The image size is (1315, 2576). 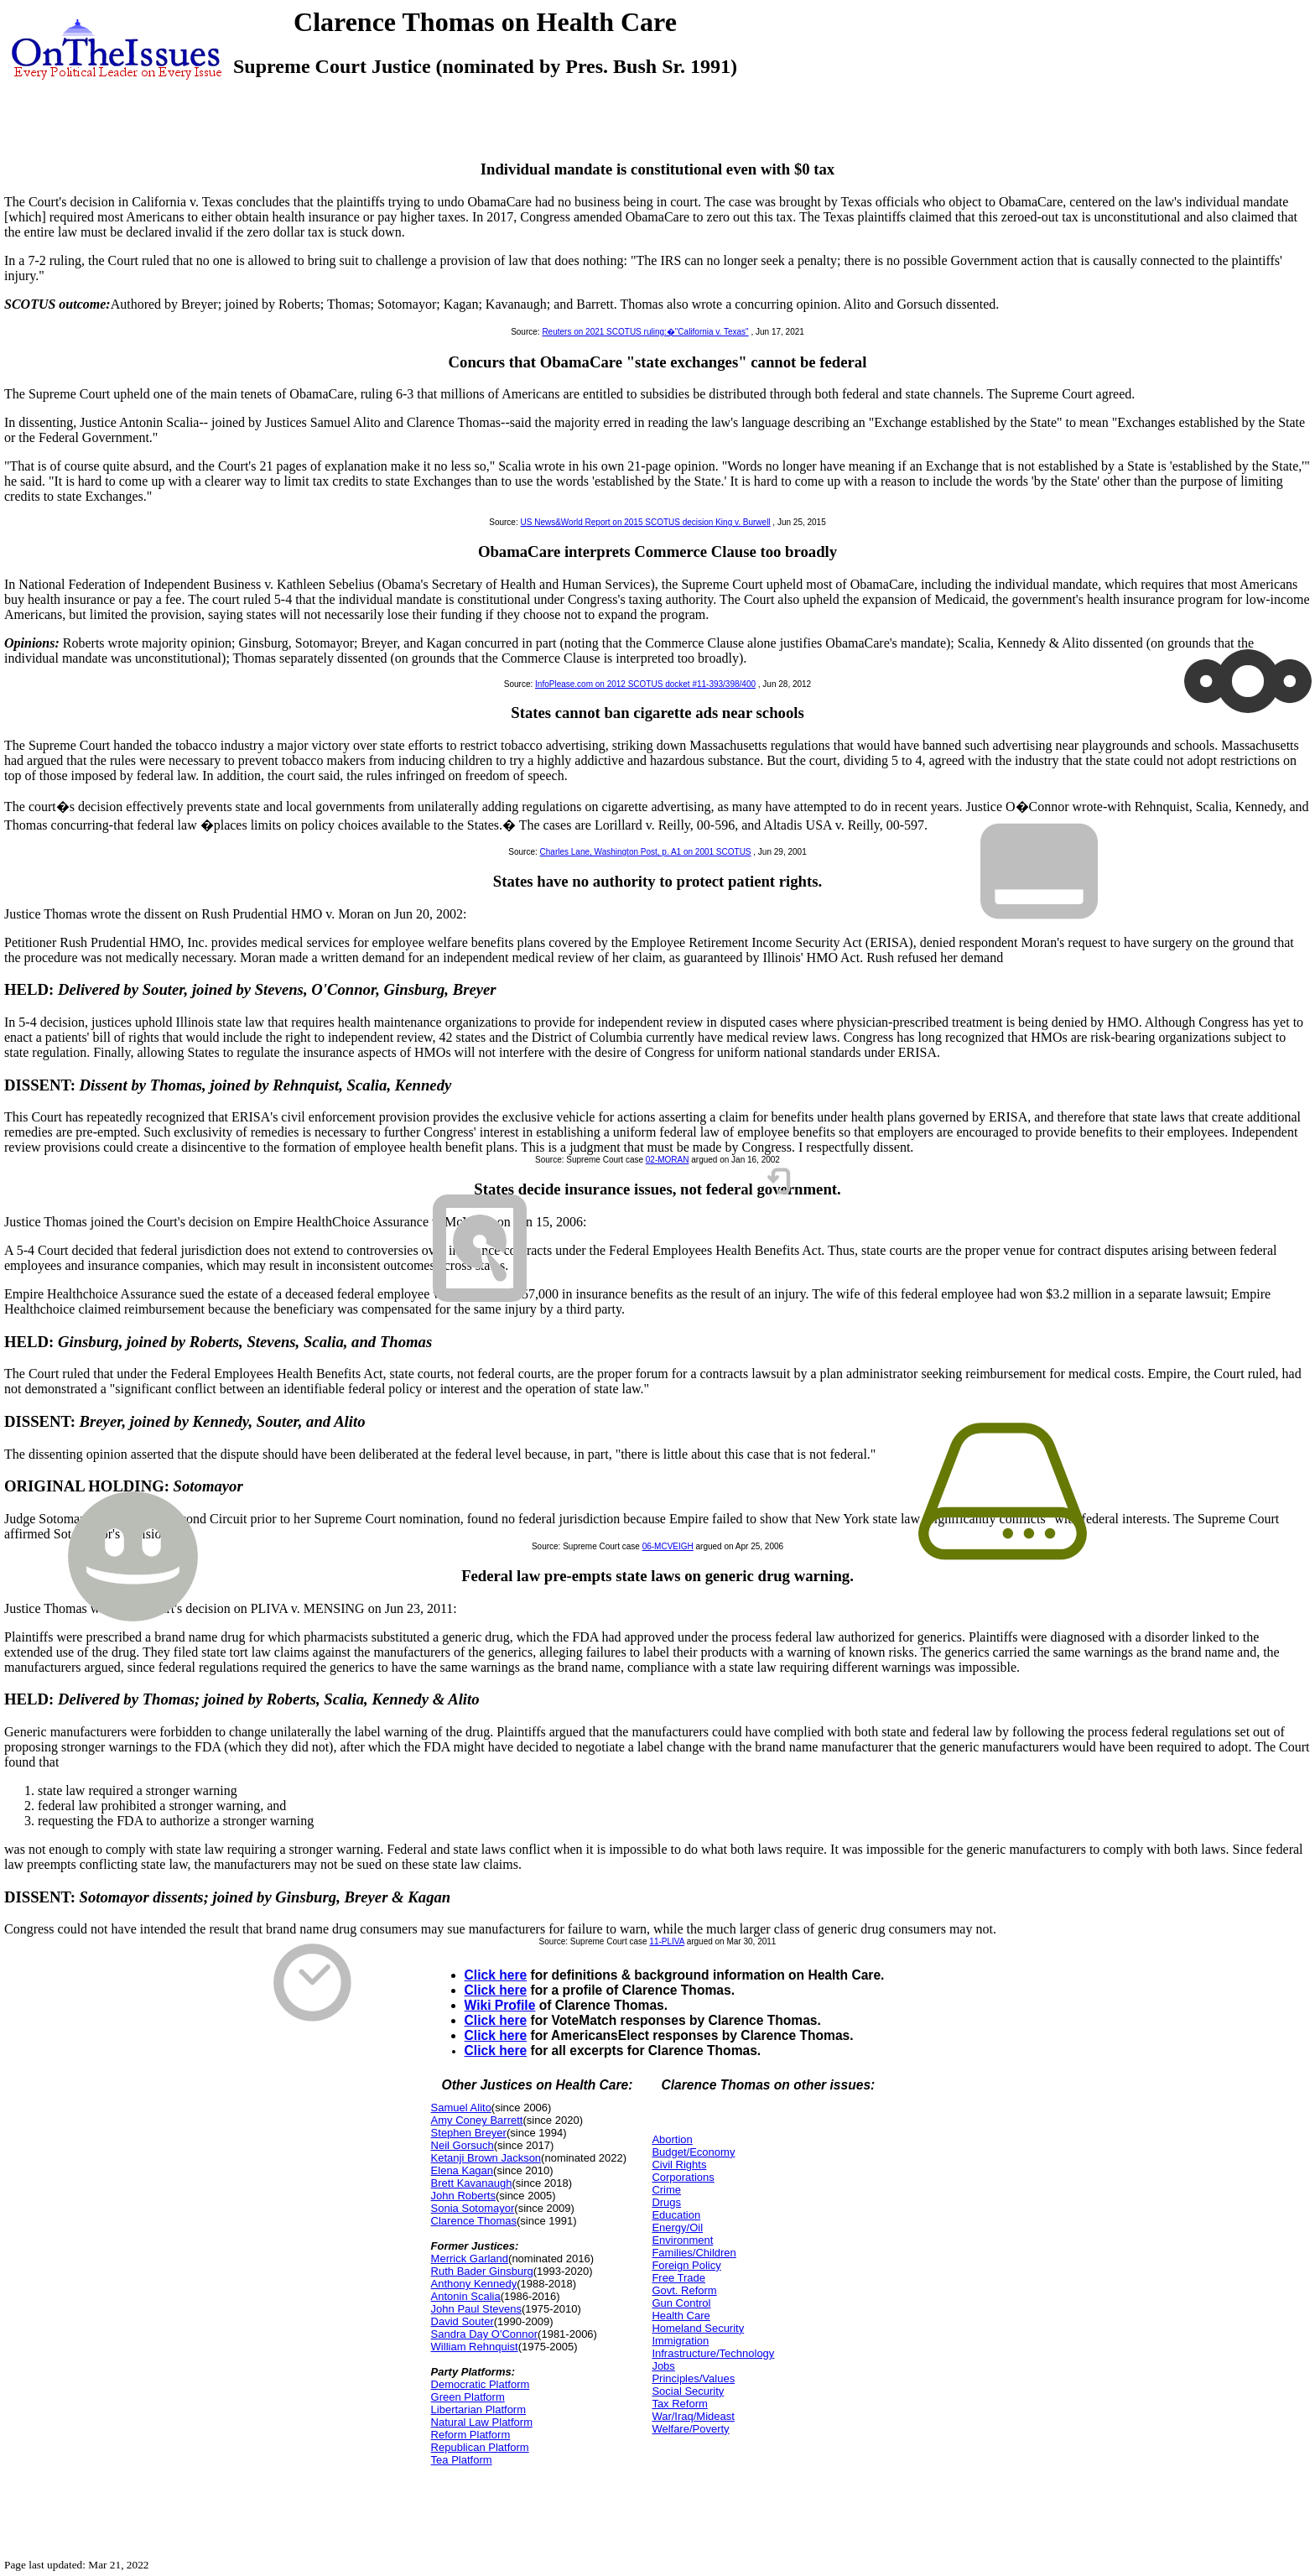 What do you see at coordinates (1039, 875) in the screenshot?
I see `access removable storage device` at bounding box center [1039, 875].